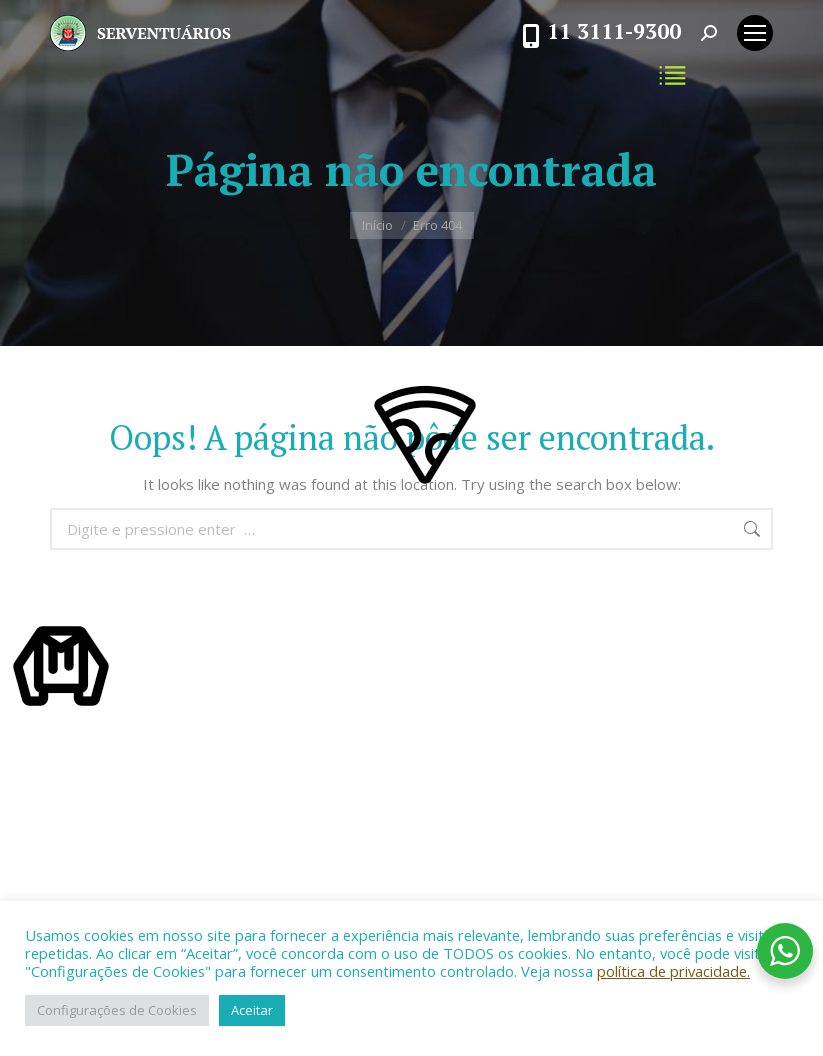  What do you see at coordinates (672, 75) in the screenshot?
I see `view items as a bulleted list` at bounding box center [672, 75].